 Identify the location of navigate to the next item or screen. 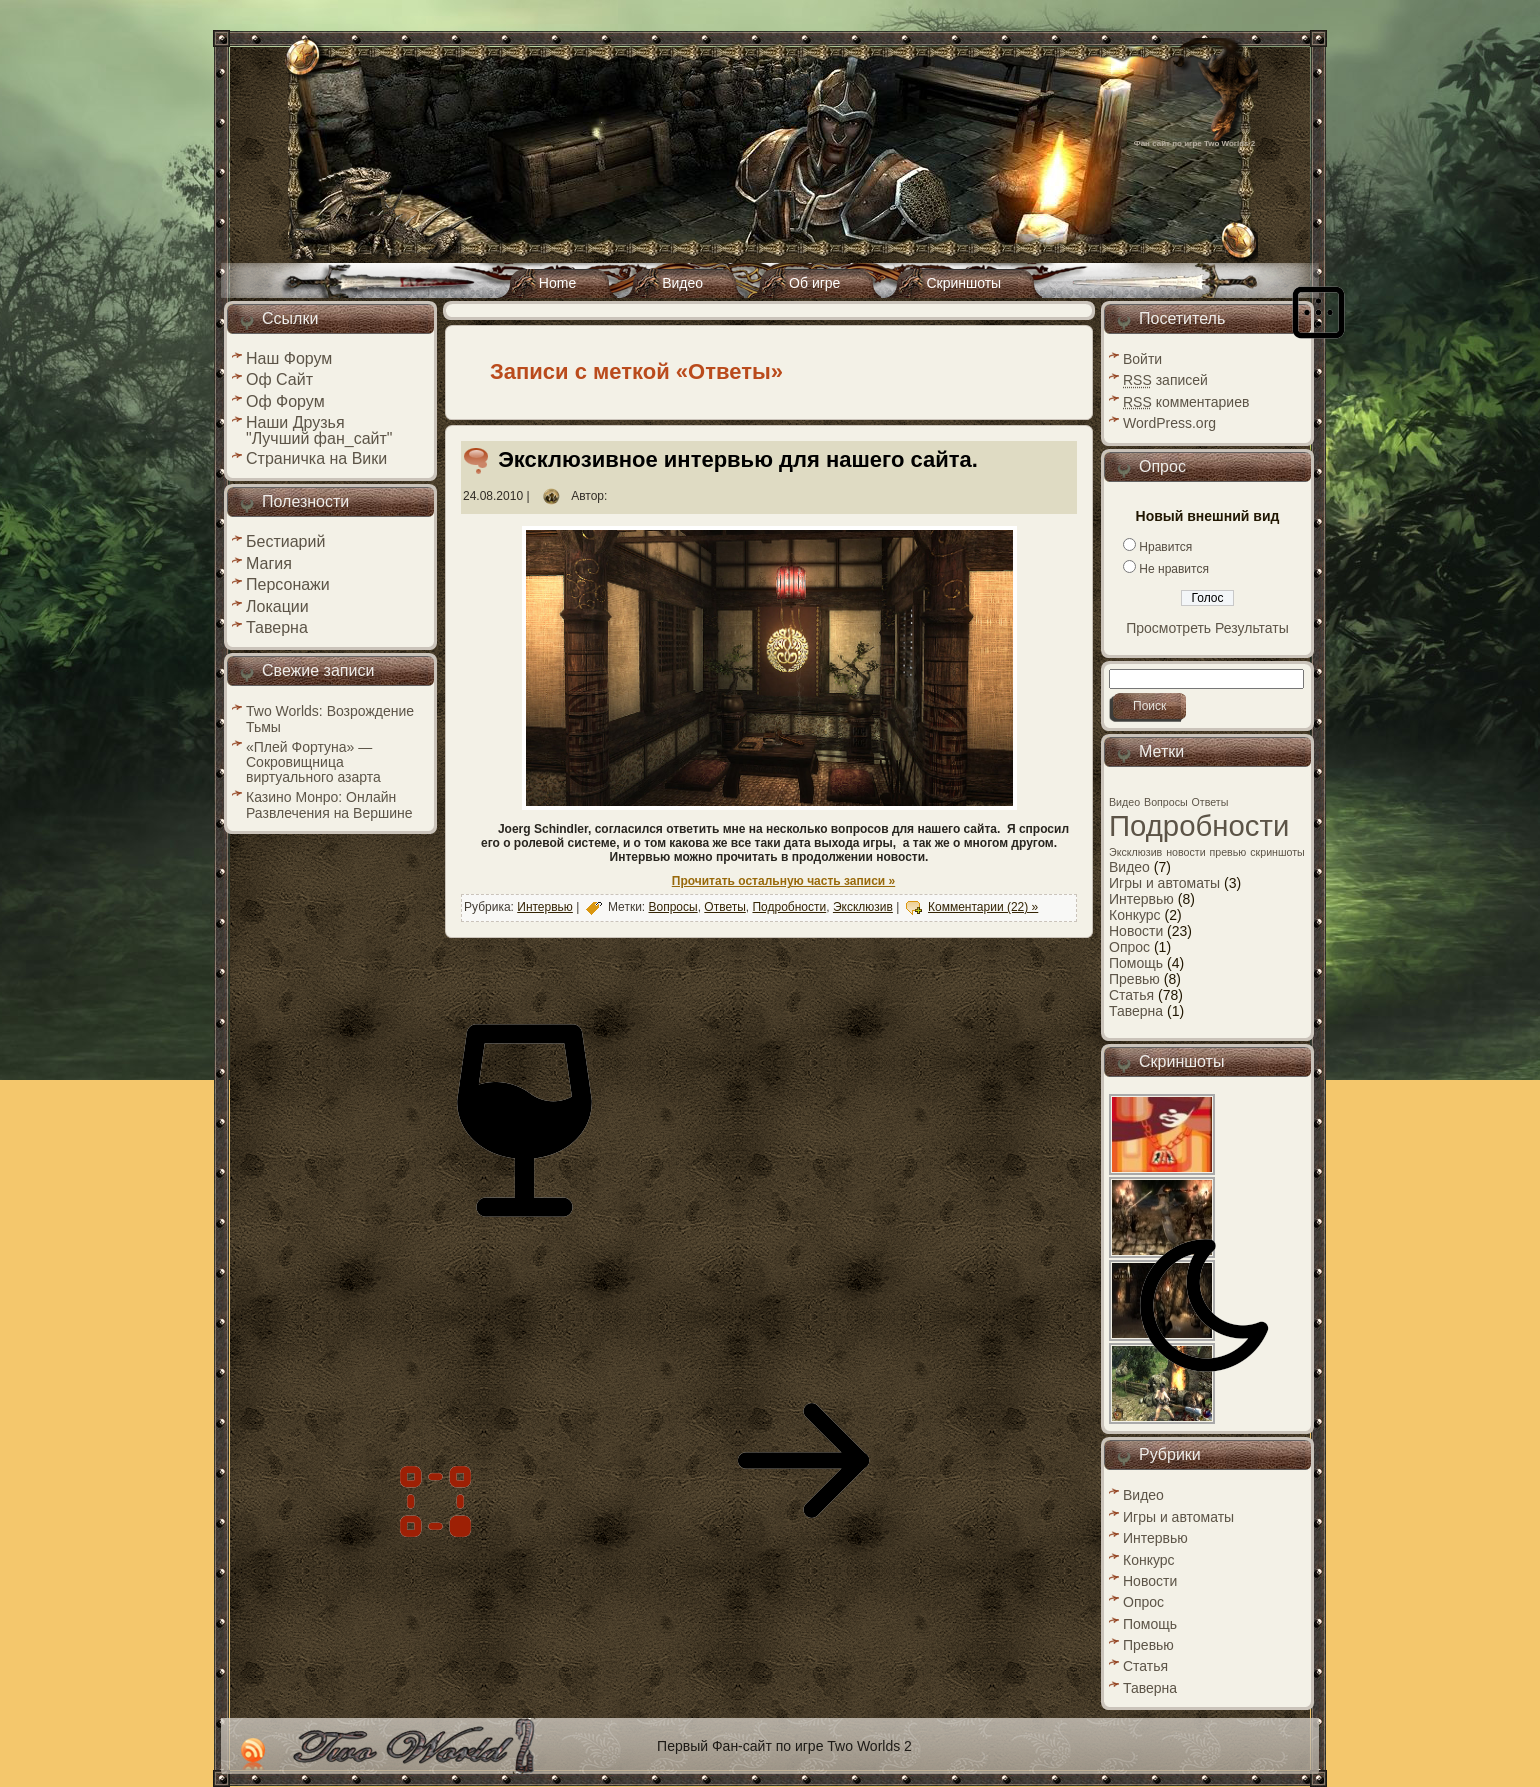
(803, 1460).